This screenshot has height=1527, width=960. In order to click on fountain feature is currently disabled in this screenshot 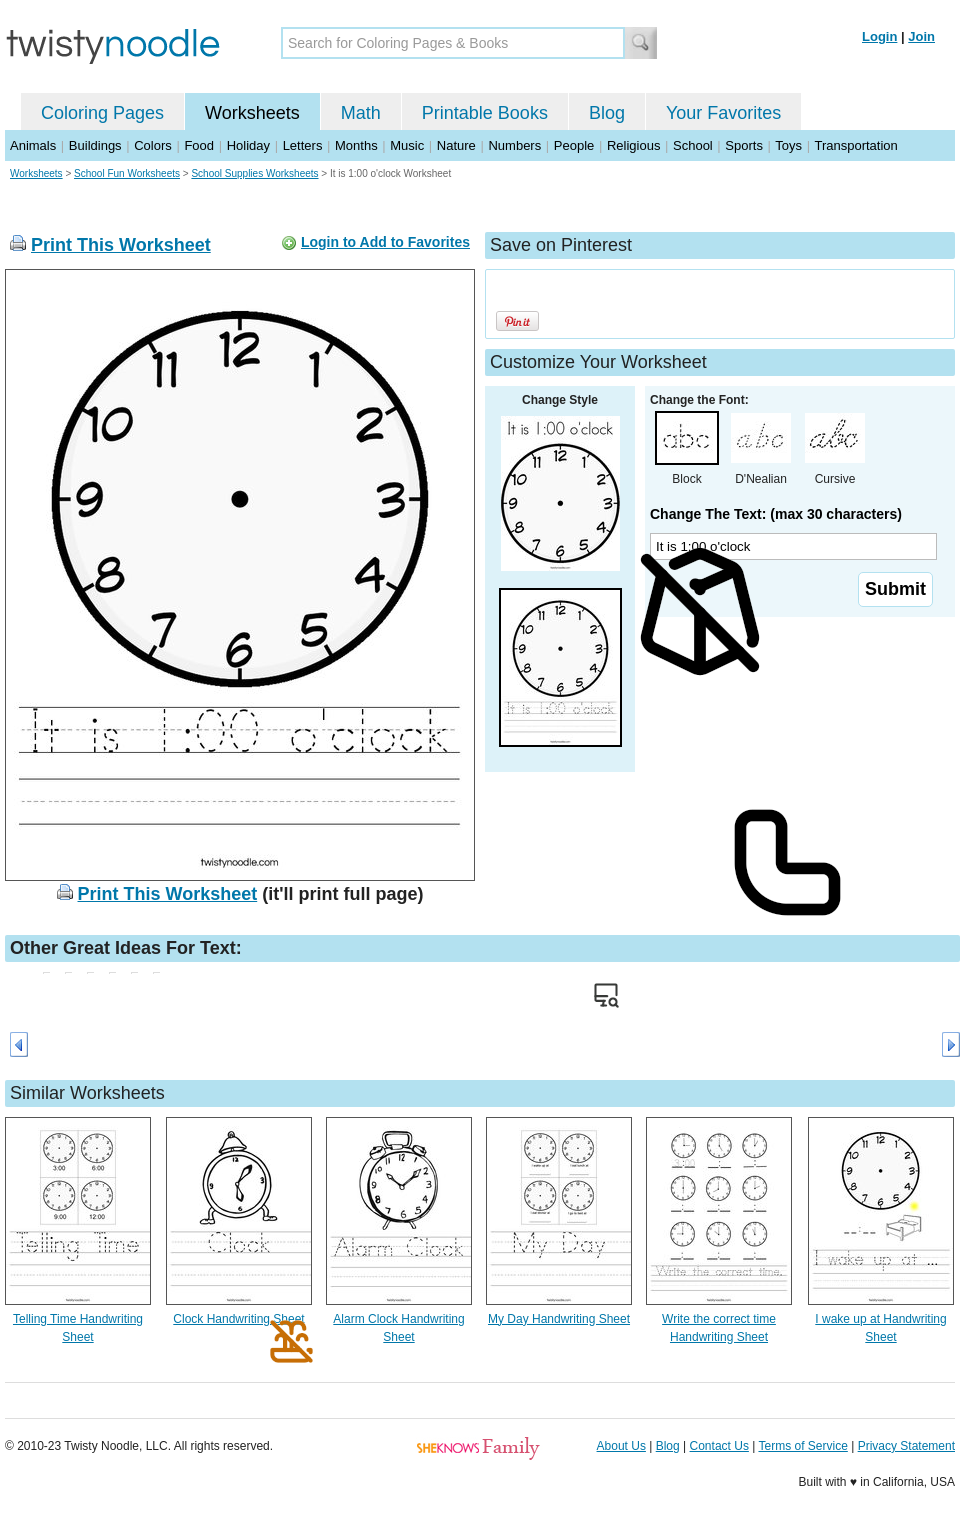, I will do `click(291, 1341)`.